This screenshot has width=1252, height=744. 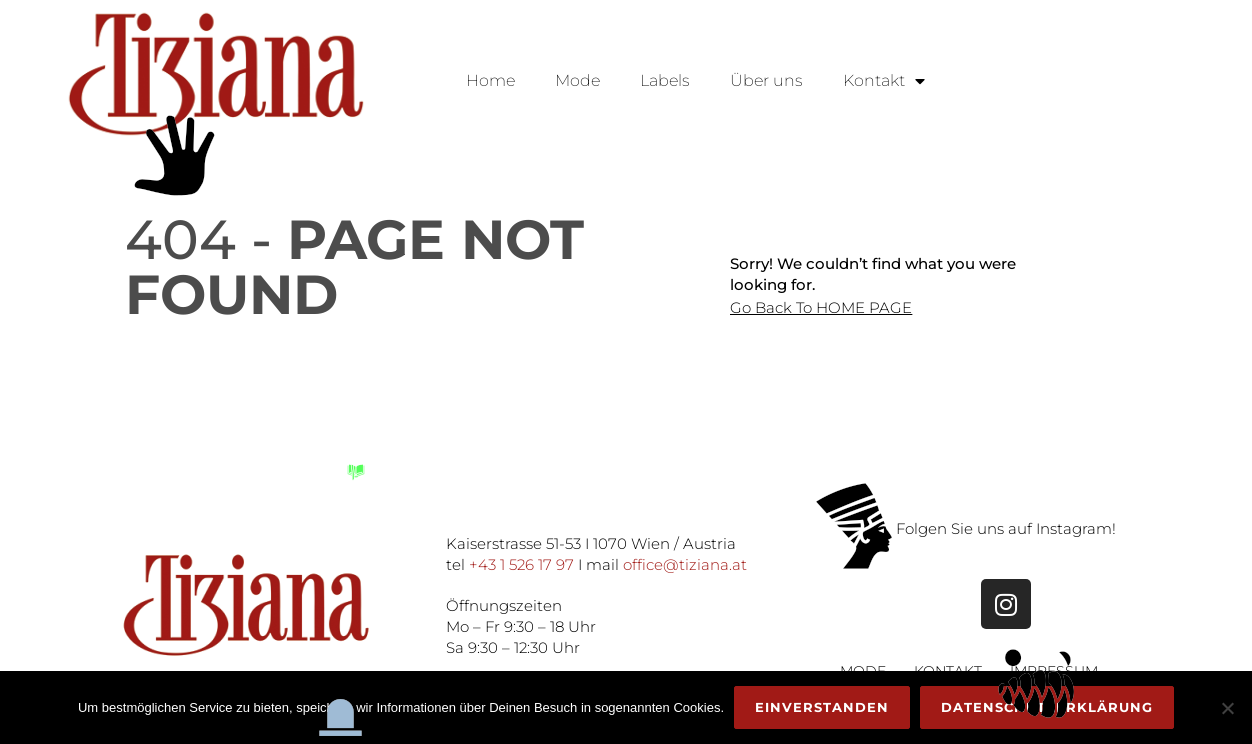 I want to click on indicates a deceased character or game over state, so click(x=340, y=717).